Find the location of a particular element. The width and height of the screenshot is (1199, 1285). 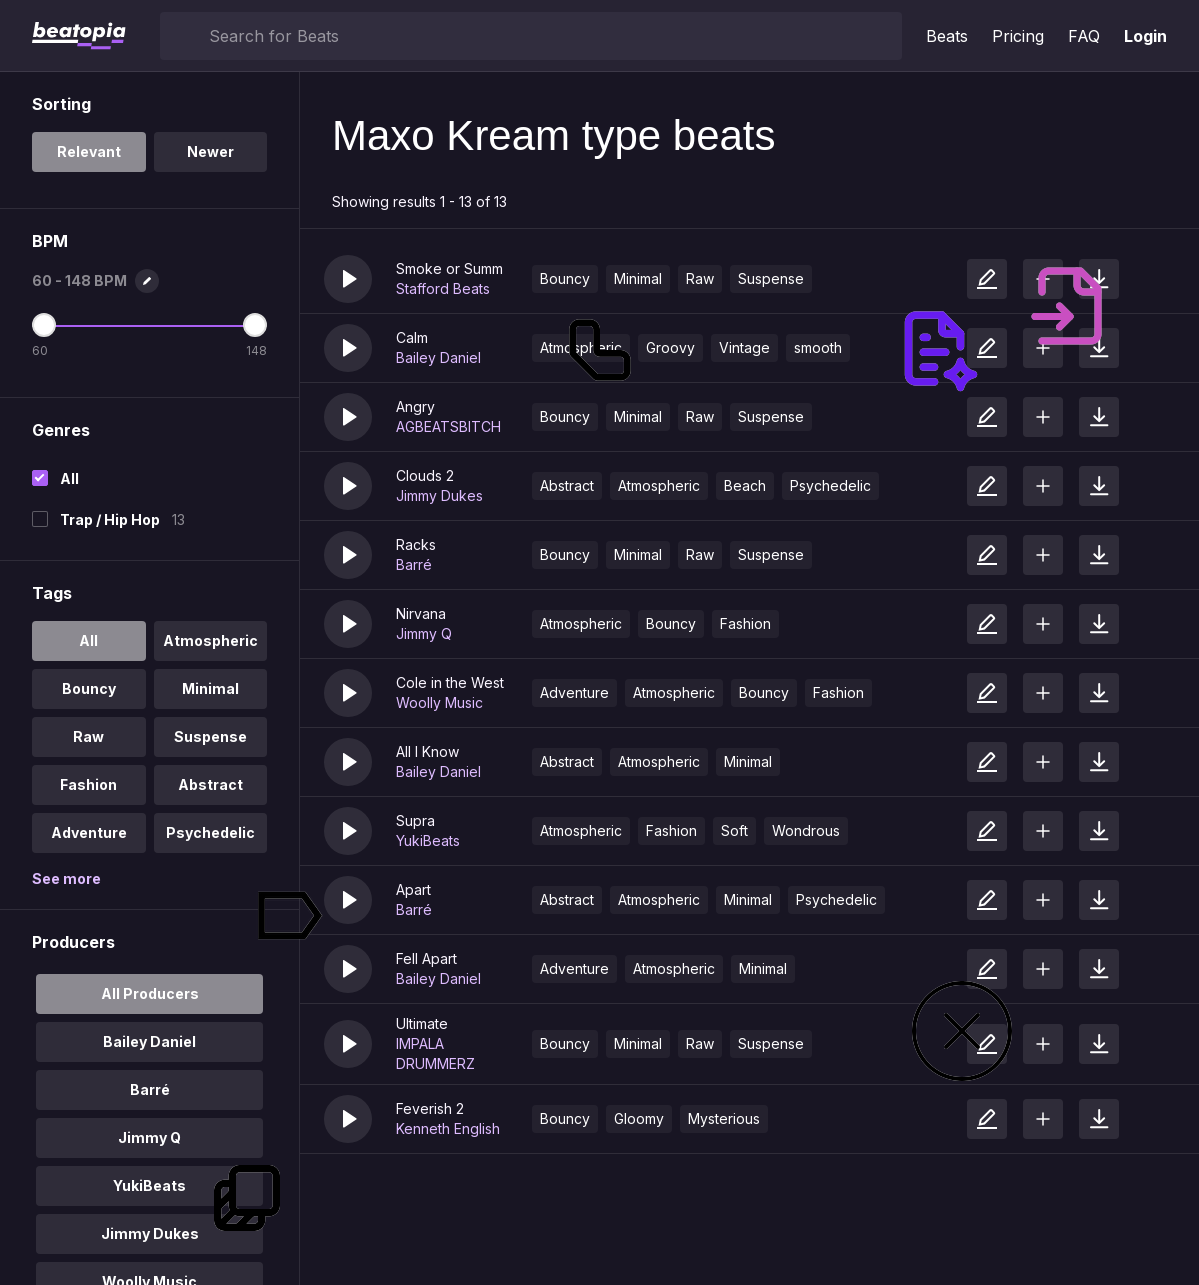

import a file into the application is located at coordinates (1070, 306).